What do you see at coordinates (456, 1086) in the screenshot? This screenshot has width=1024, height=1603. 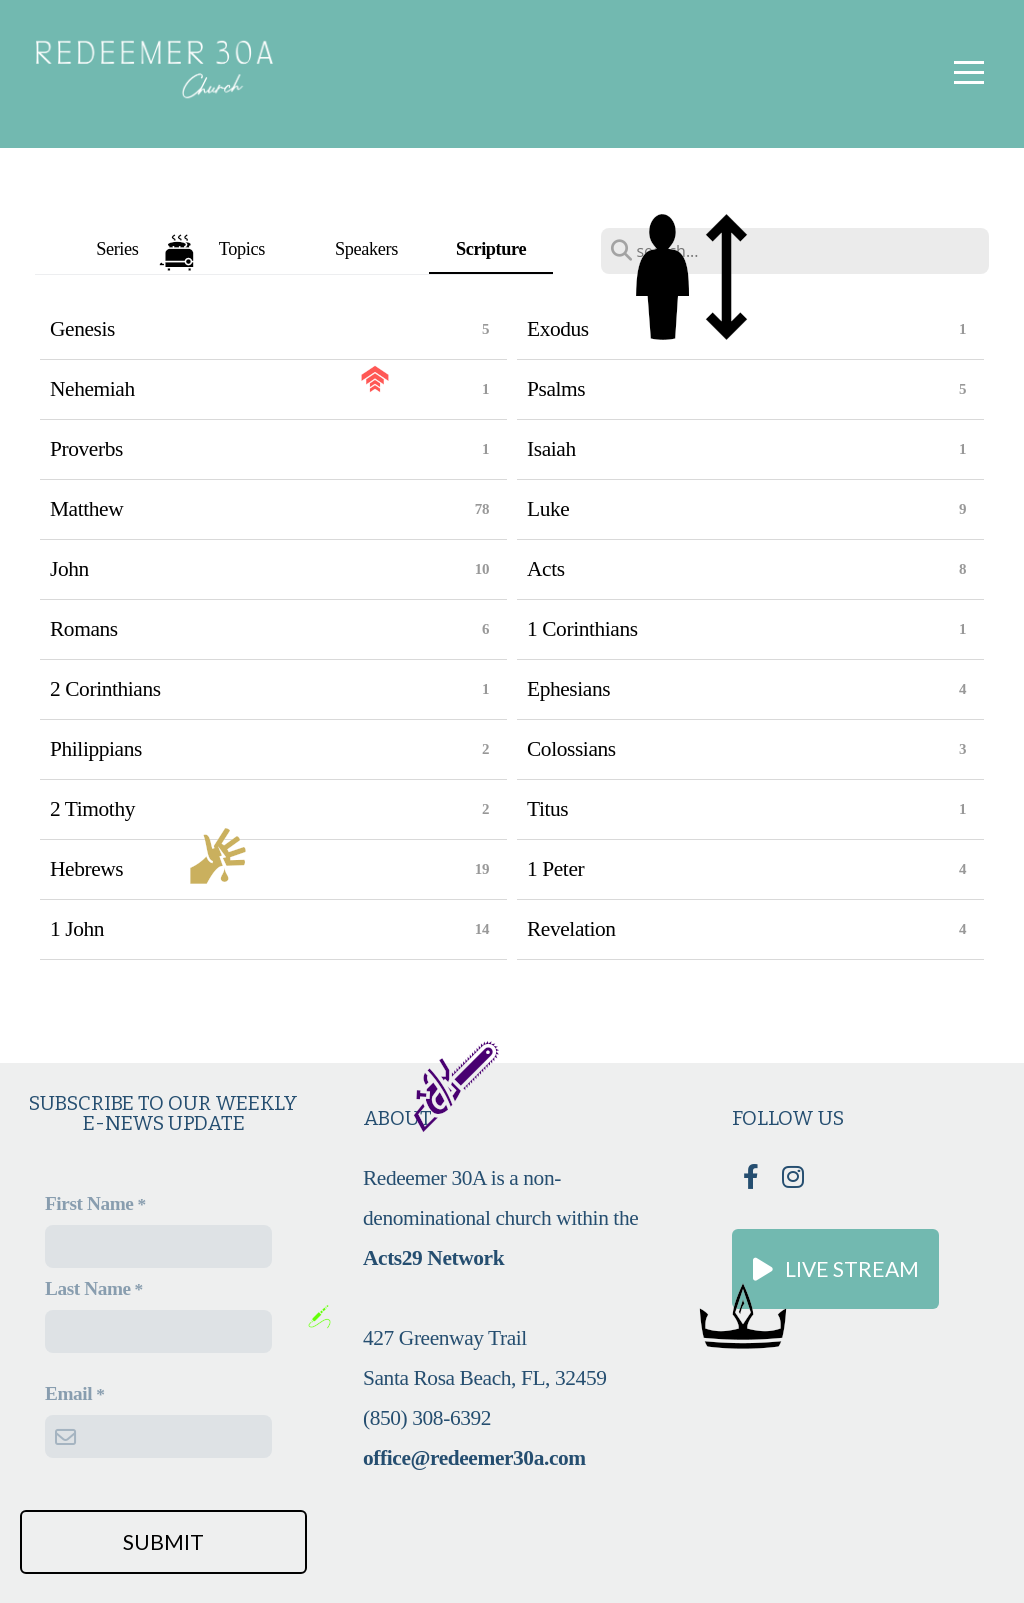 I see `chainsaw tool or equipment icon` at bounding box center [456, 1086].